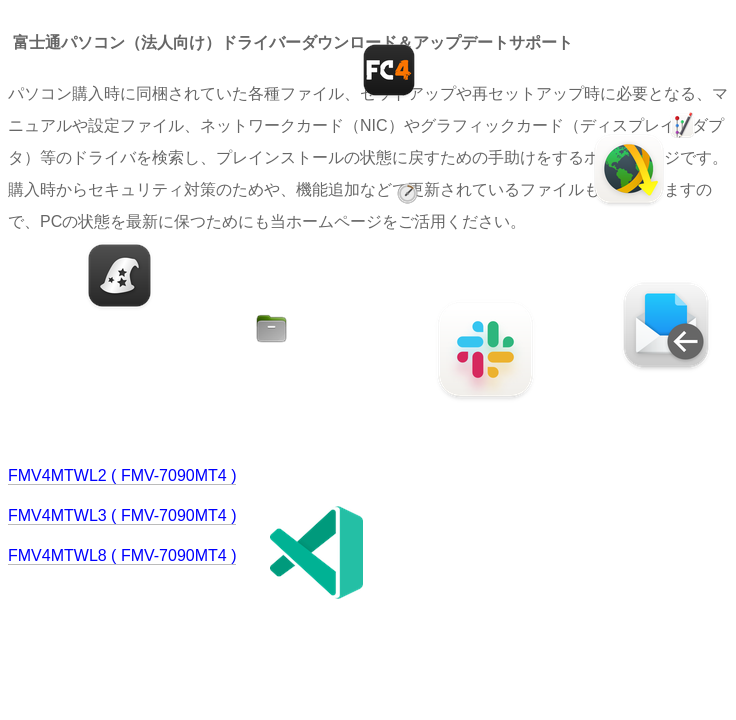 The image size is (736, 720). Describe the element at coordinates (629, 169) in the screenshot. I see `open jdownloader download manager` at that location.